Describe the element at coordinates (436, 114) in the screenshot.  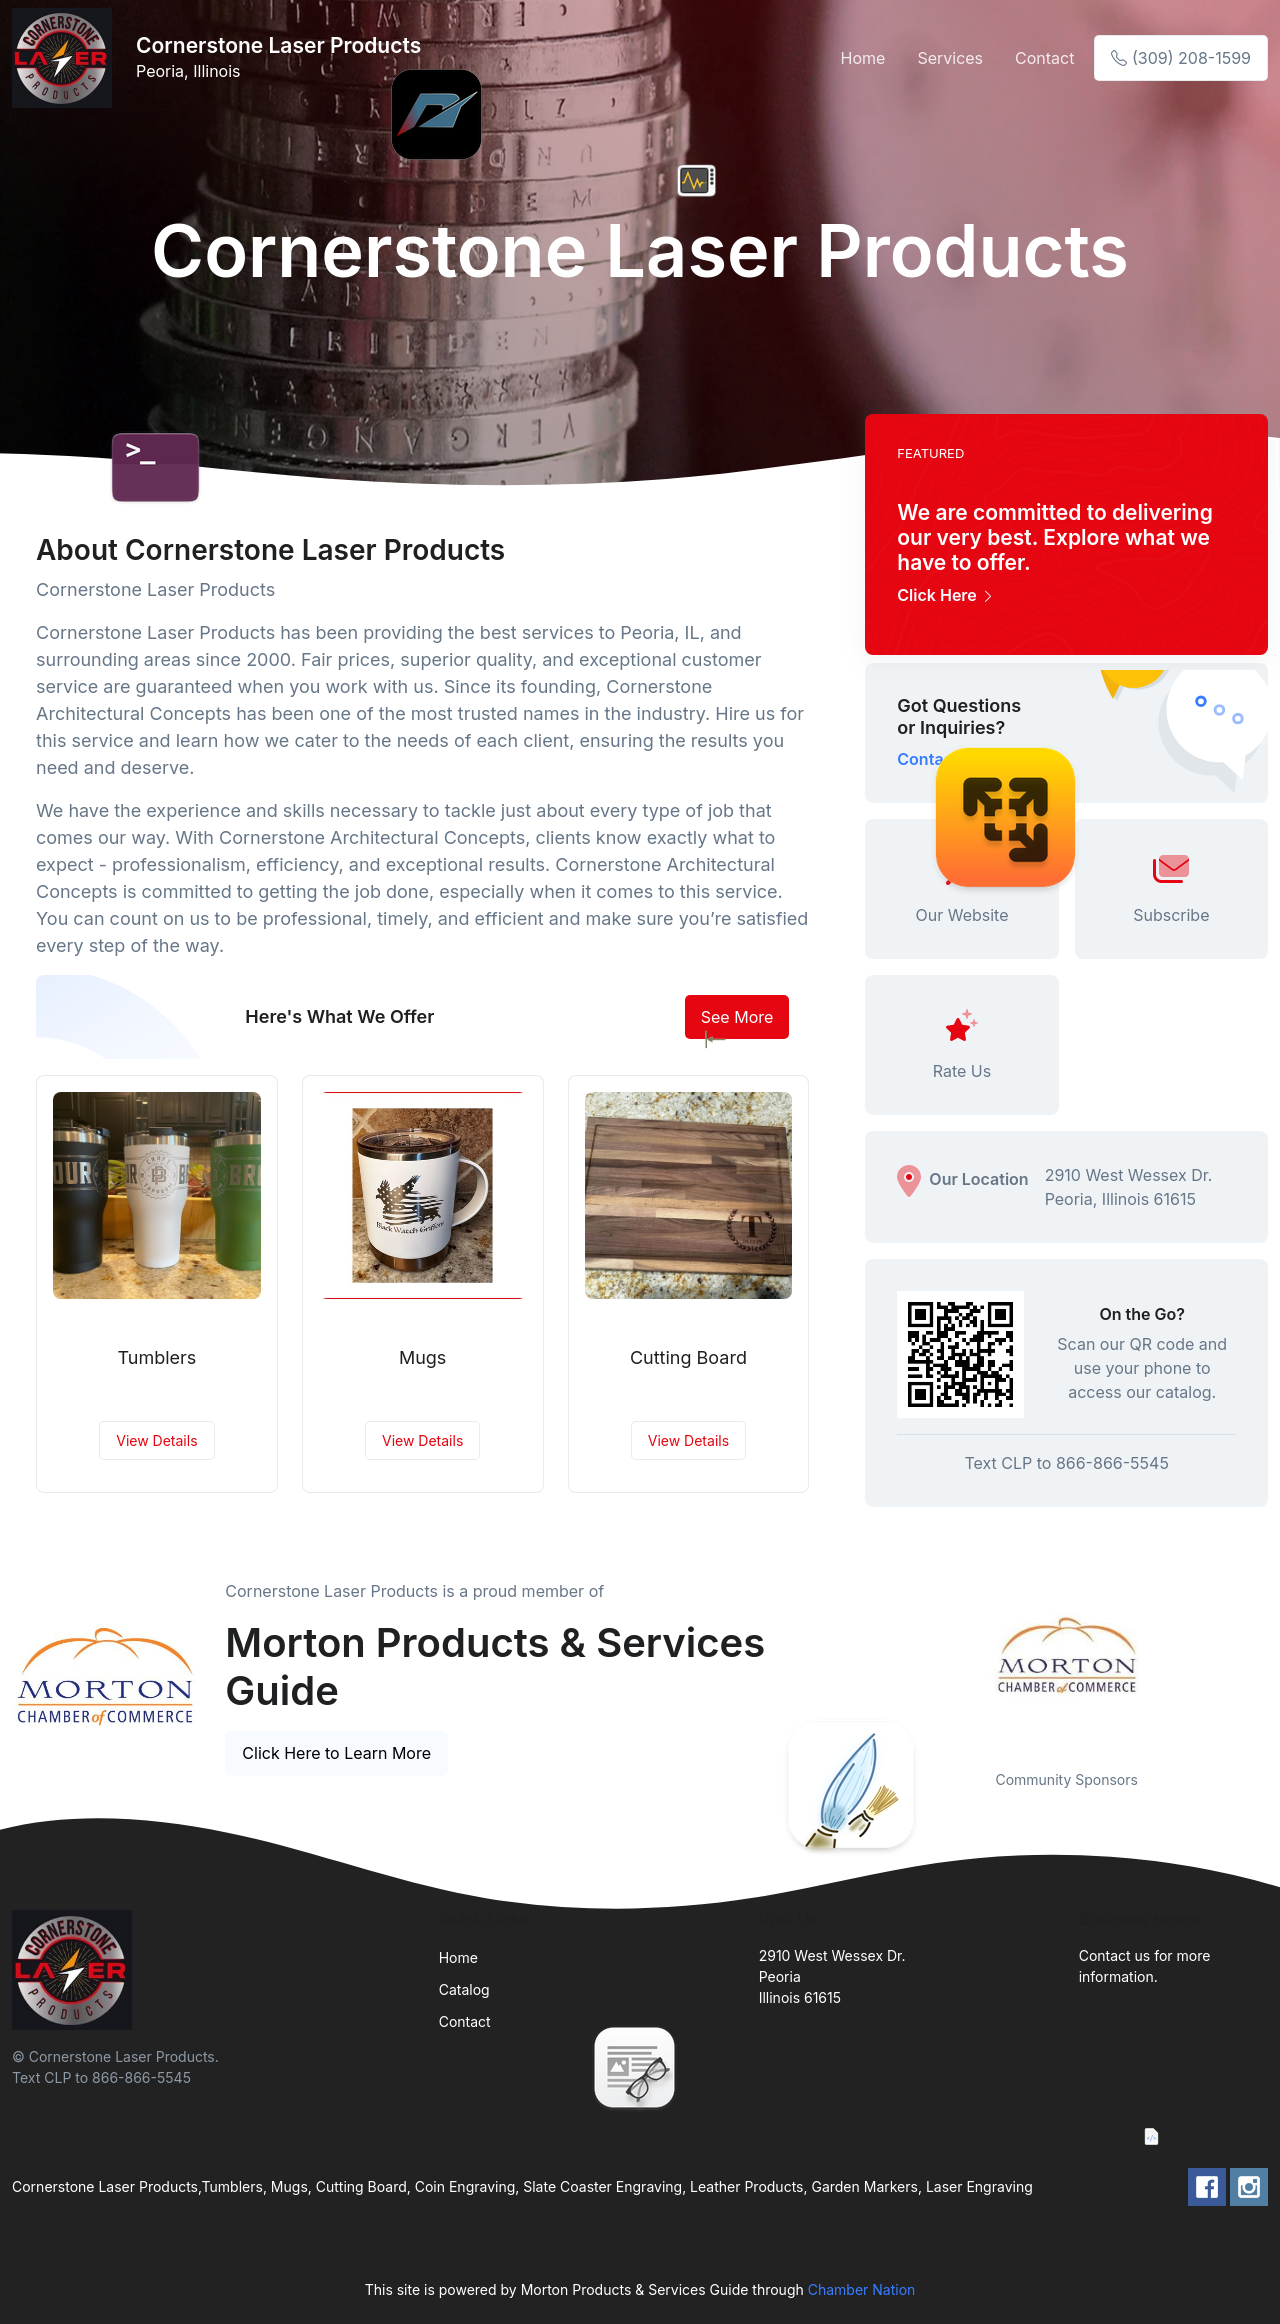
I see `launch need for speed rivals game` at that location.